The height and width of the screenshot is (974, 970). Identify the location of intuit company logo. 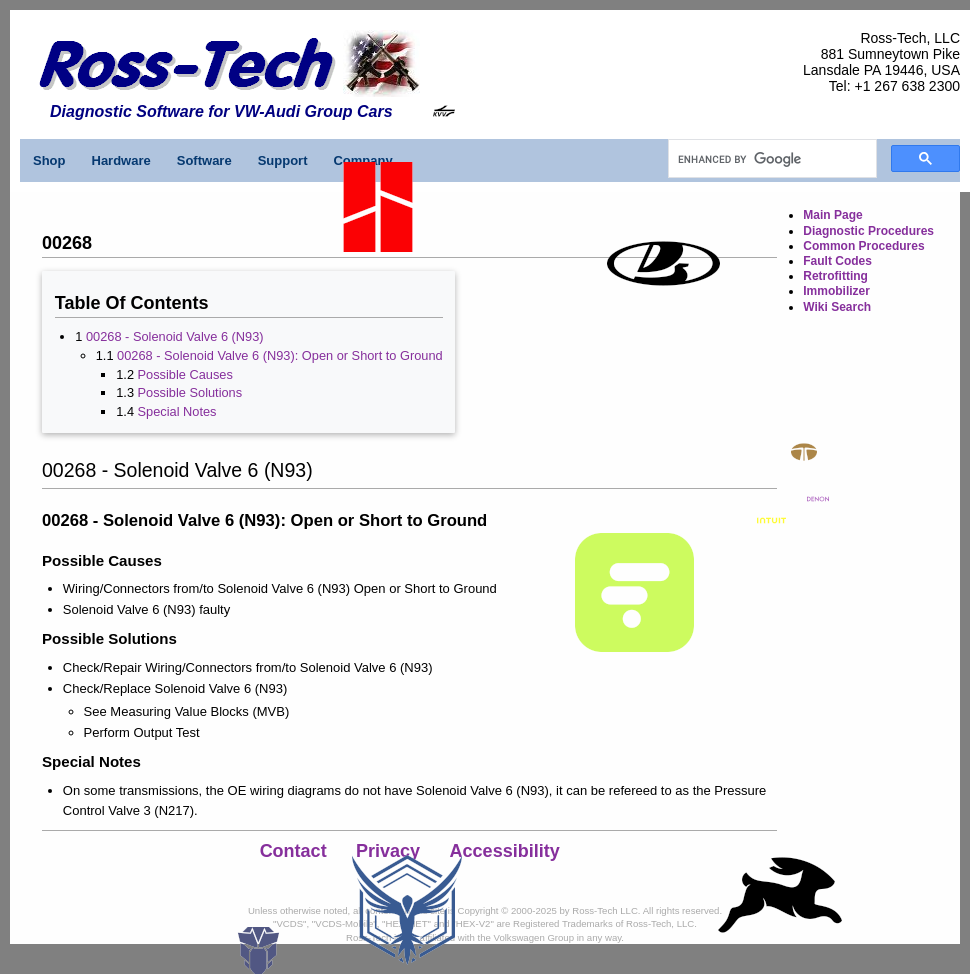
(771, 520).